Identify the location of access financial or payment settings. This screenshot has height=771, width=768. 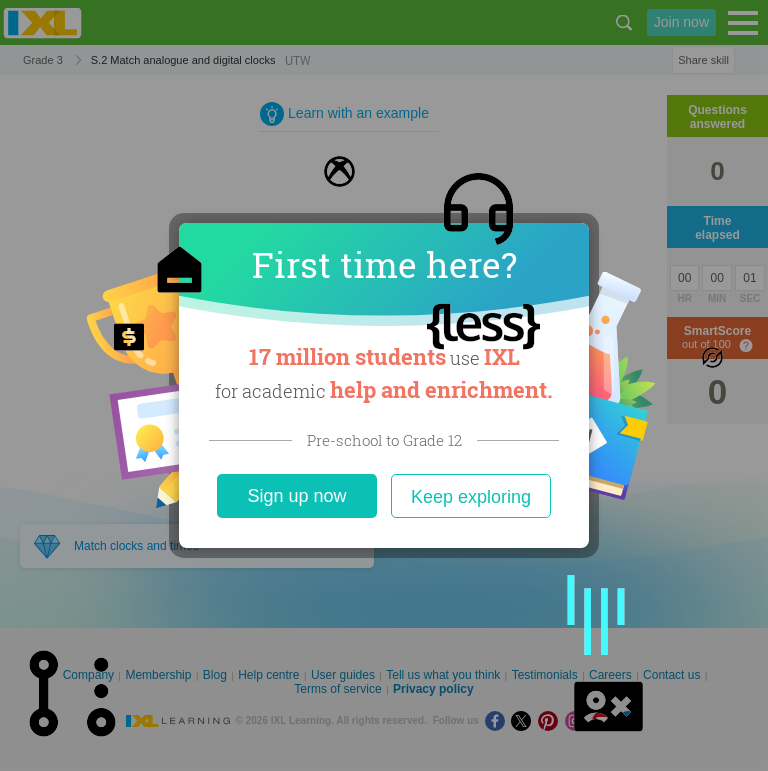
(129, 337).